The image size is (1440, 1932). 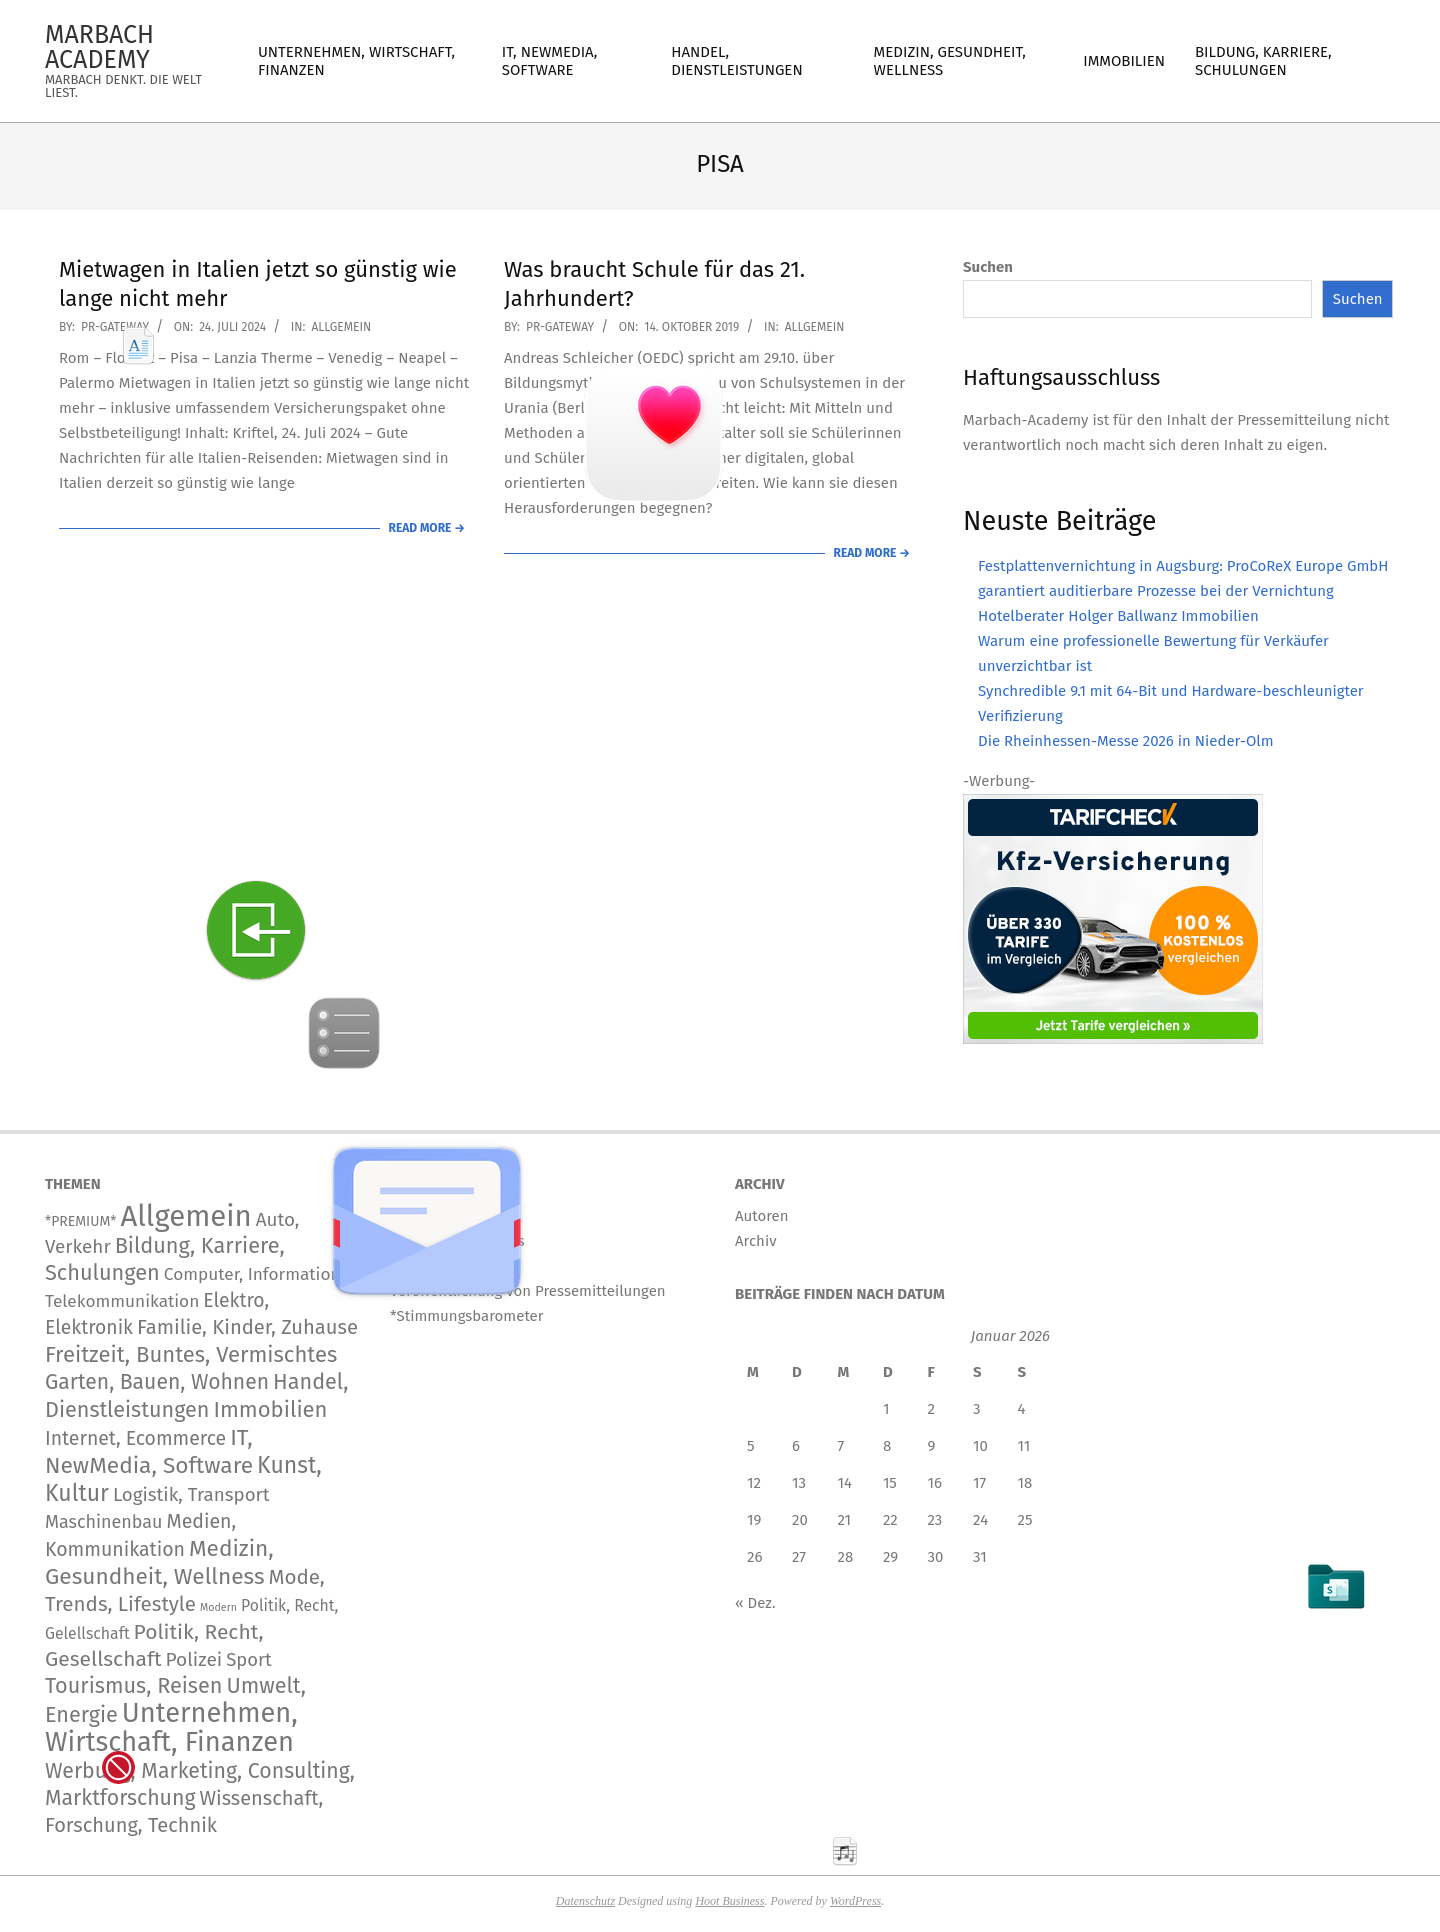 I want to click on open the reminders app, so click(x=344, y=1033).